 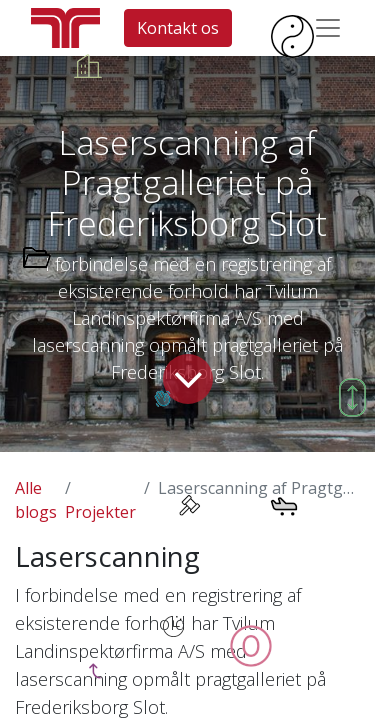 What do you see at coordinates (36, 257) in the screenshot?
I see `open folder to view contents` at bounding box center [36, 257].